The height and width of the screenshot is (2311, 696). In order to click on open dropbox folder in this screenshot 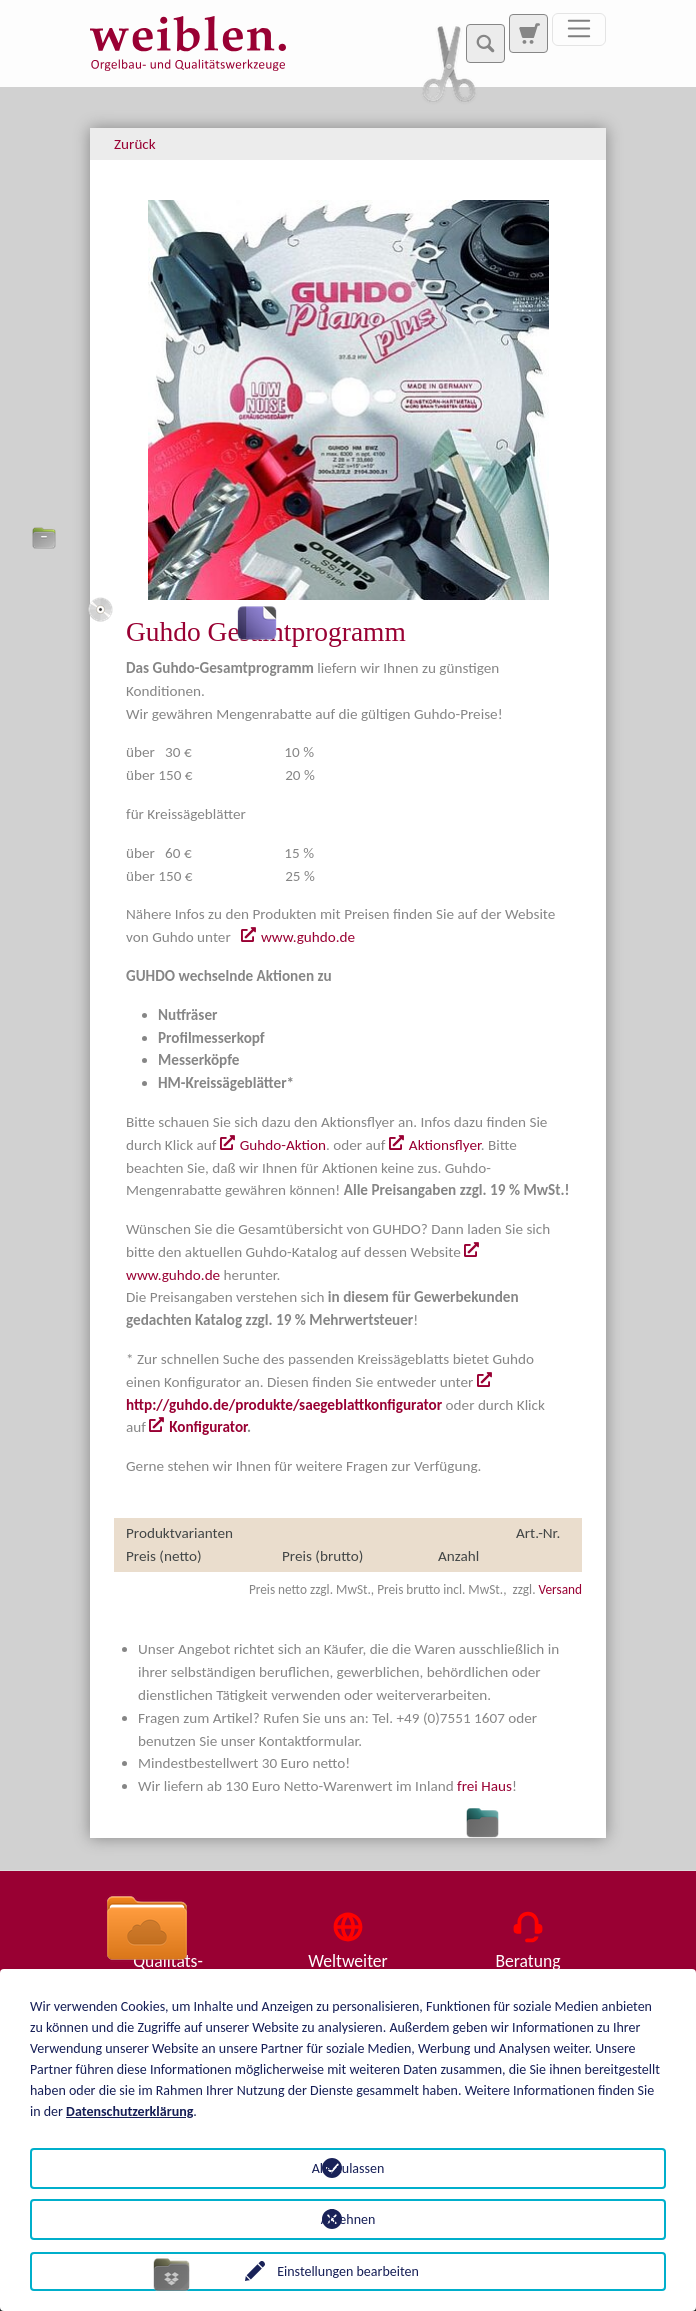, I will do `click(171, 2274)`.